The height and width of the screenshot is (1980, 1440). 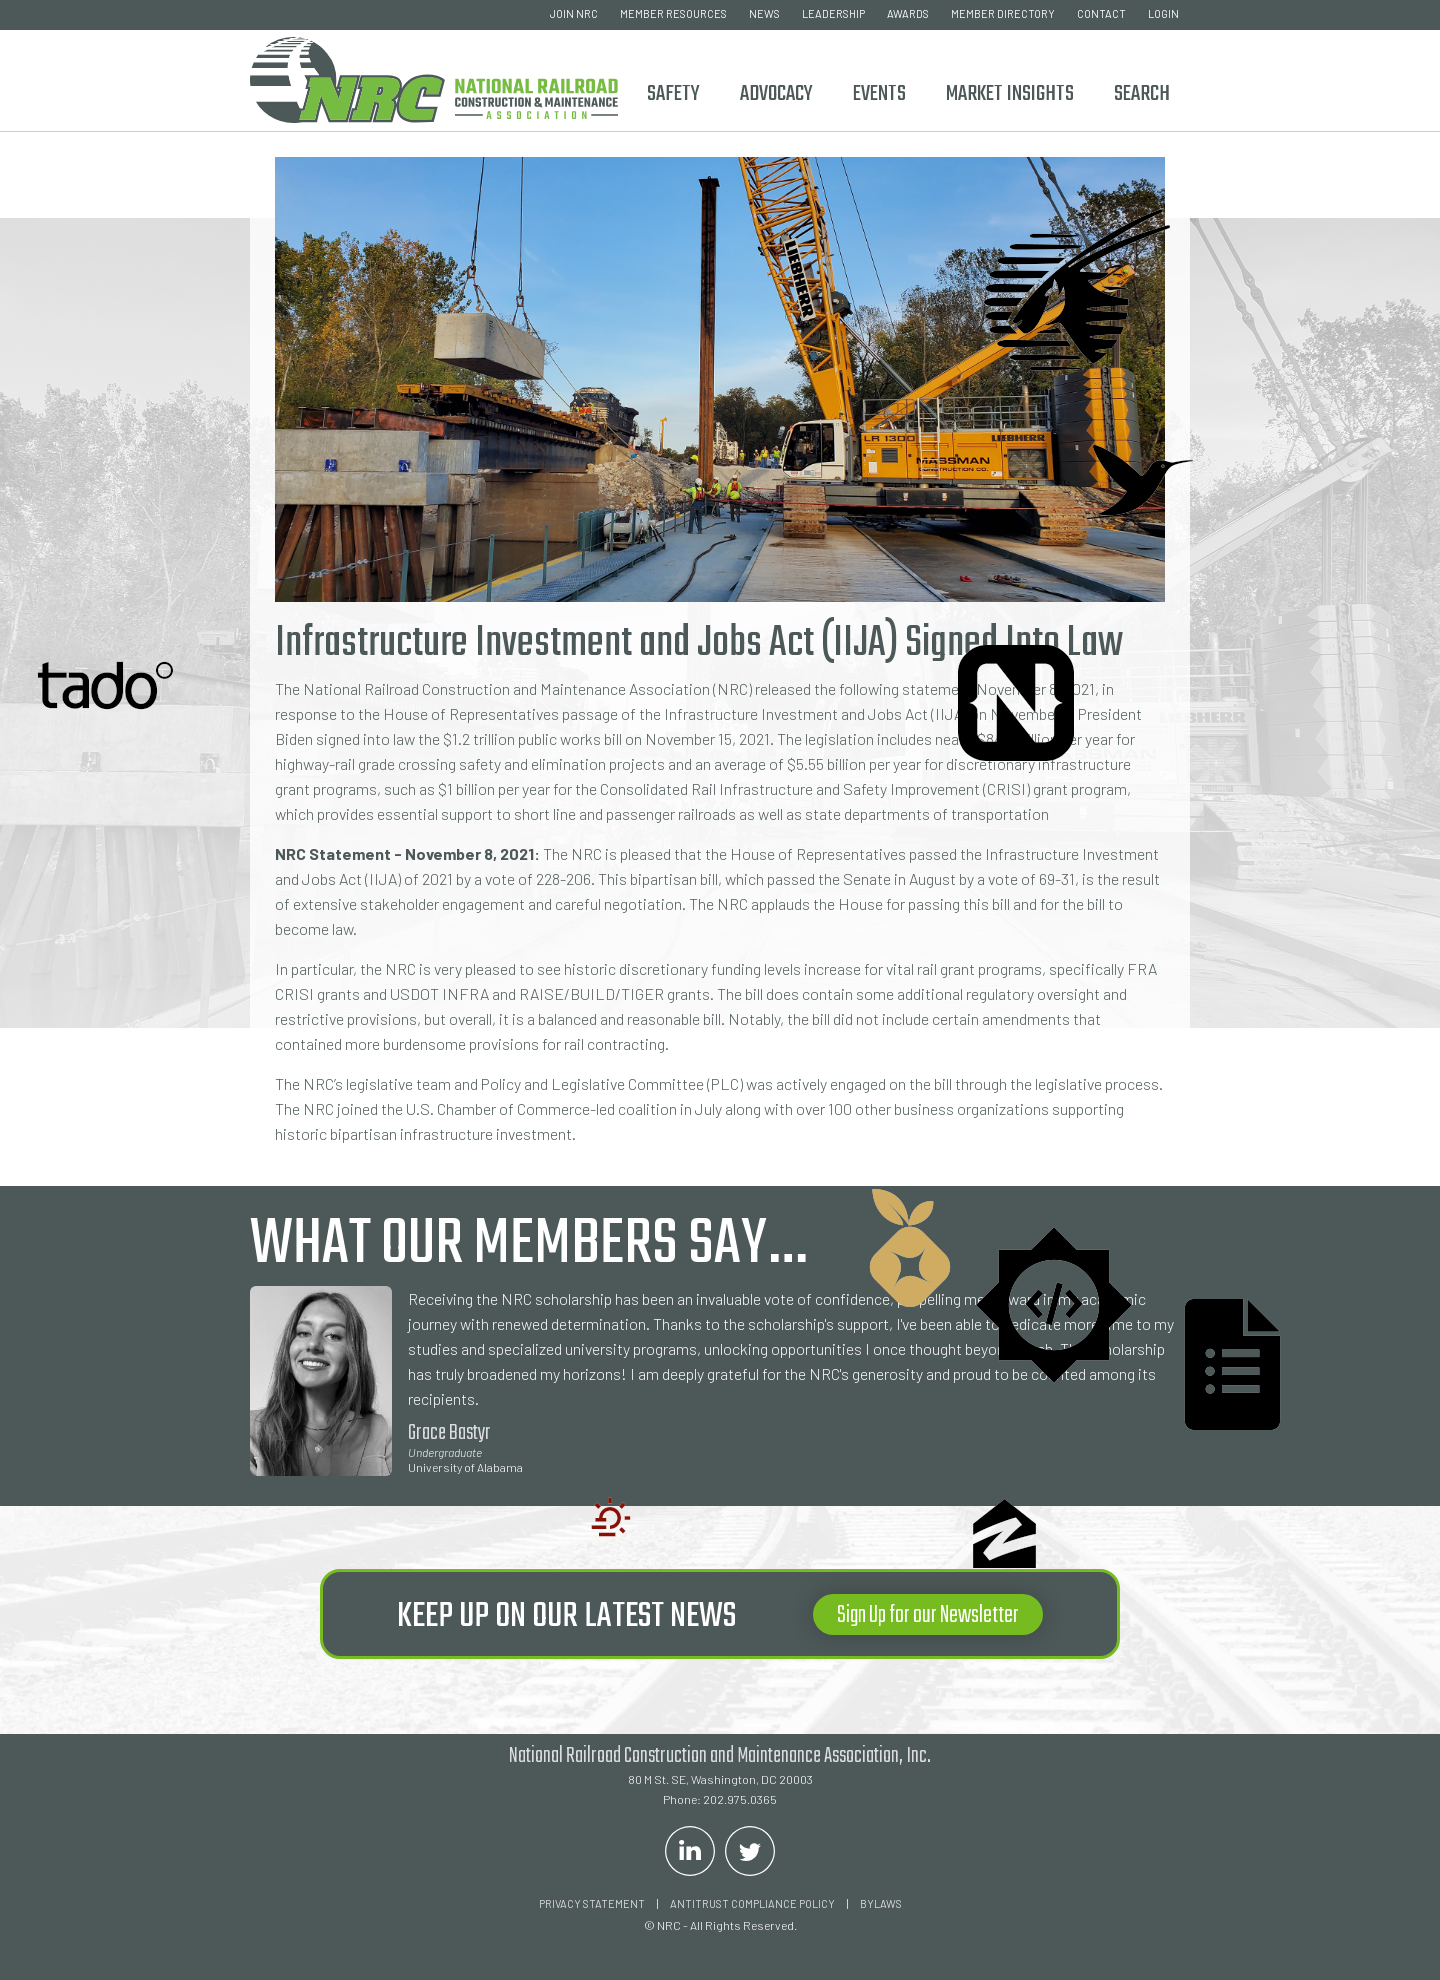 What do you see at coordinates (1004, 1533) in the screenshot?
I see `open the Zillow real estate app` at bounding box center [1004, 1533].